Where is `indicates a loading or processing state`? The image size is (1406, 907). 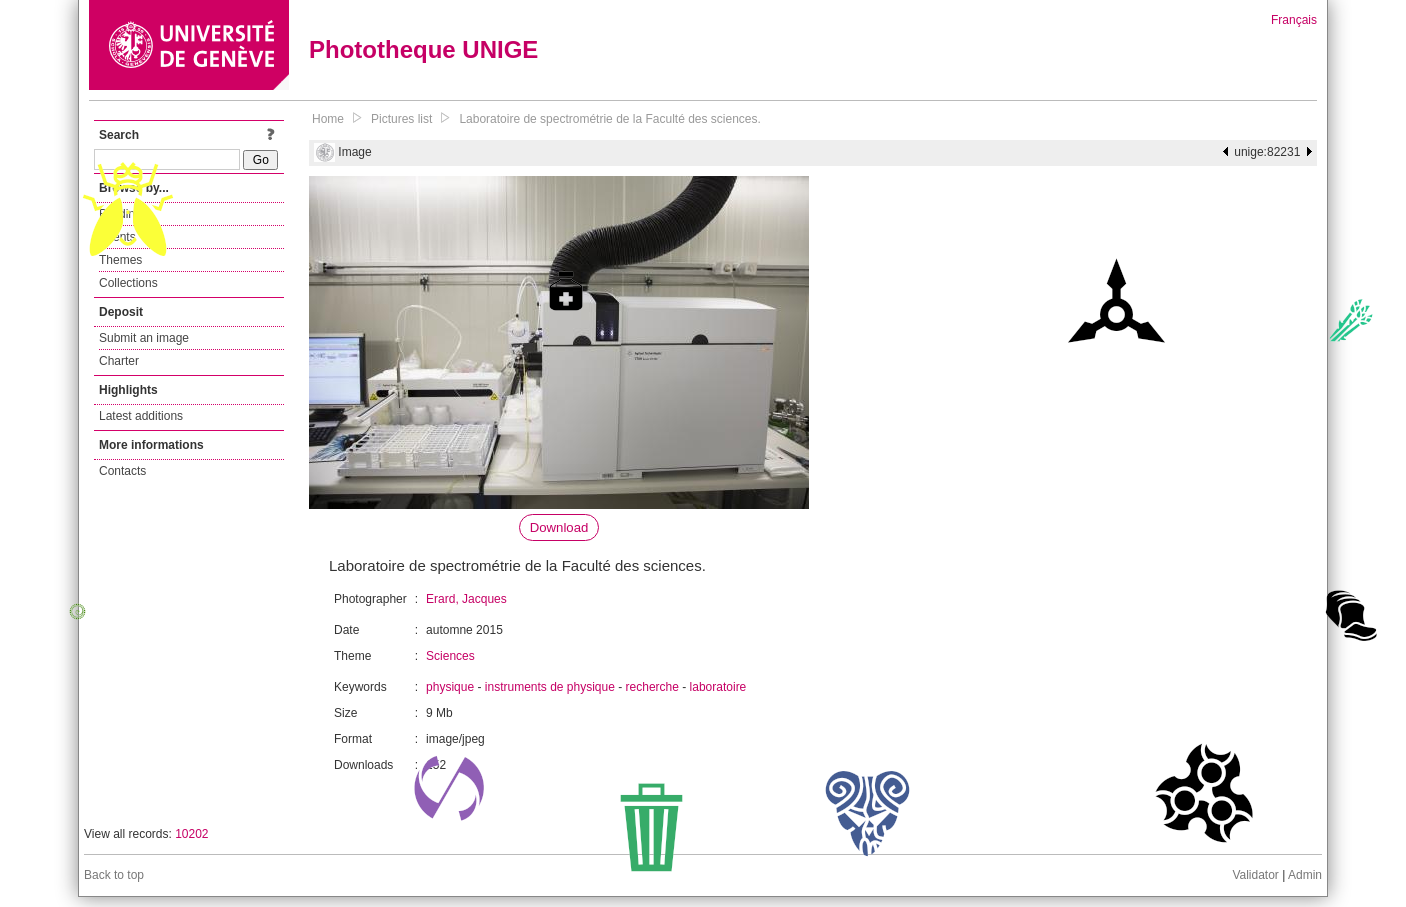 indicates a loading or processing state is located at coordinates (77, 611).